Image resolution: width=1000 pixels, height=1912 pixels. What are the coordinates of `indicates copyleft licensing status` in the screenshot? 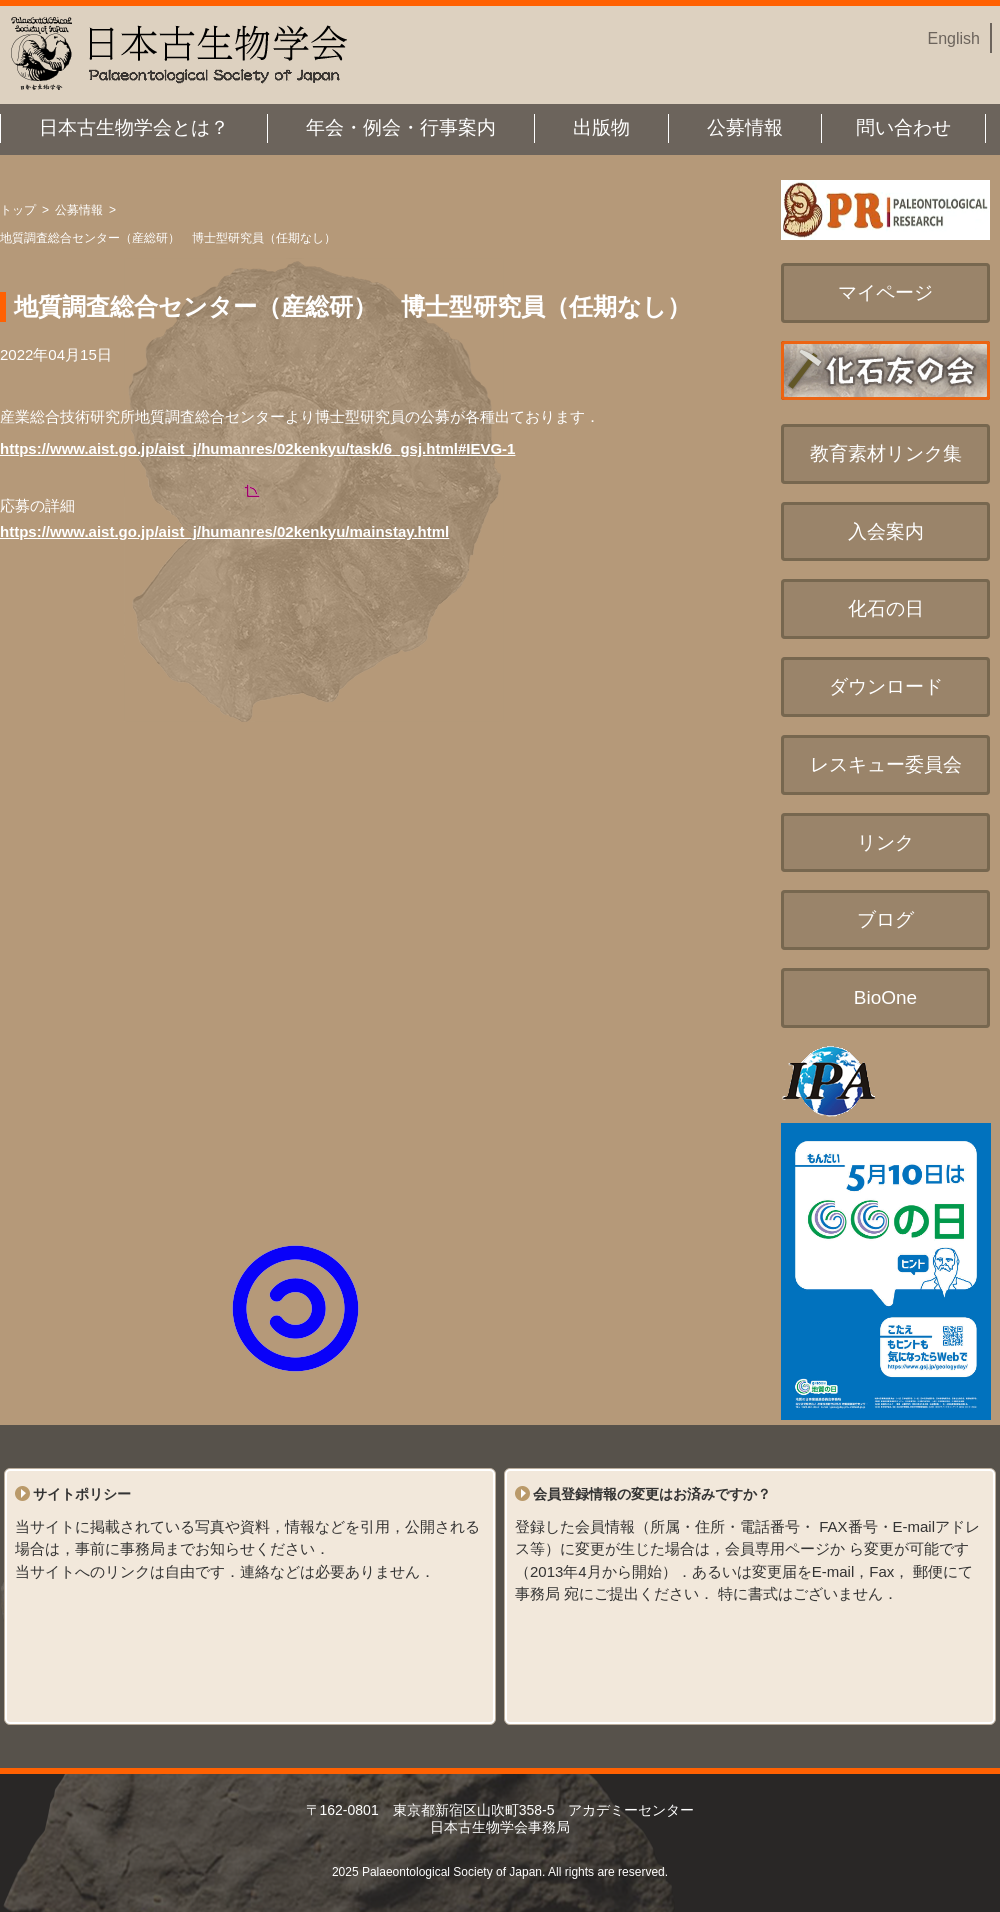 It's located at (295, 1308).